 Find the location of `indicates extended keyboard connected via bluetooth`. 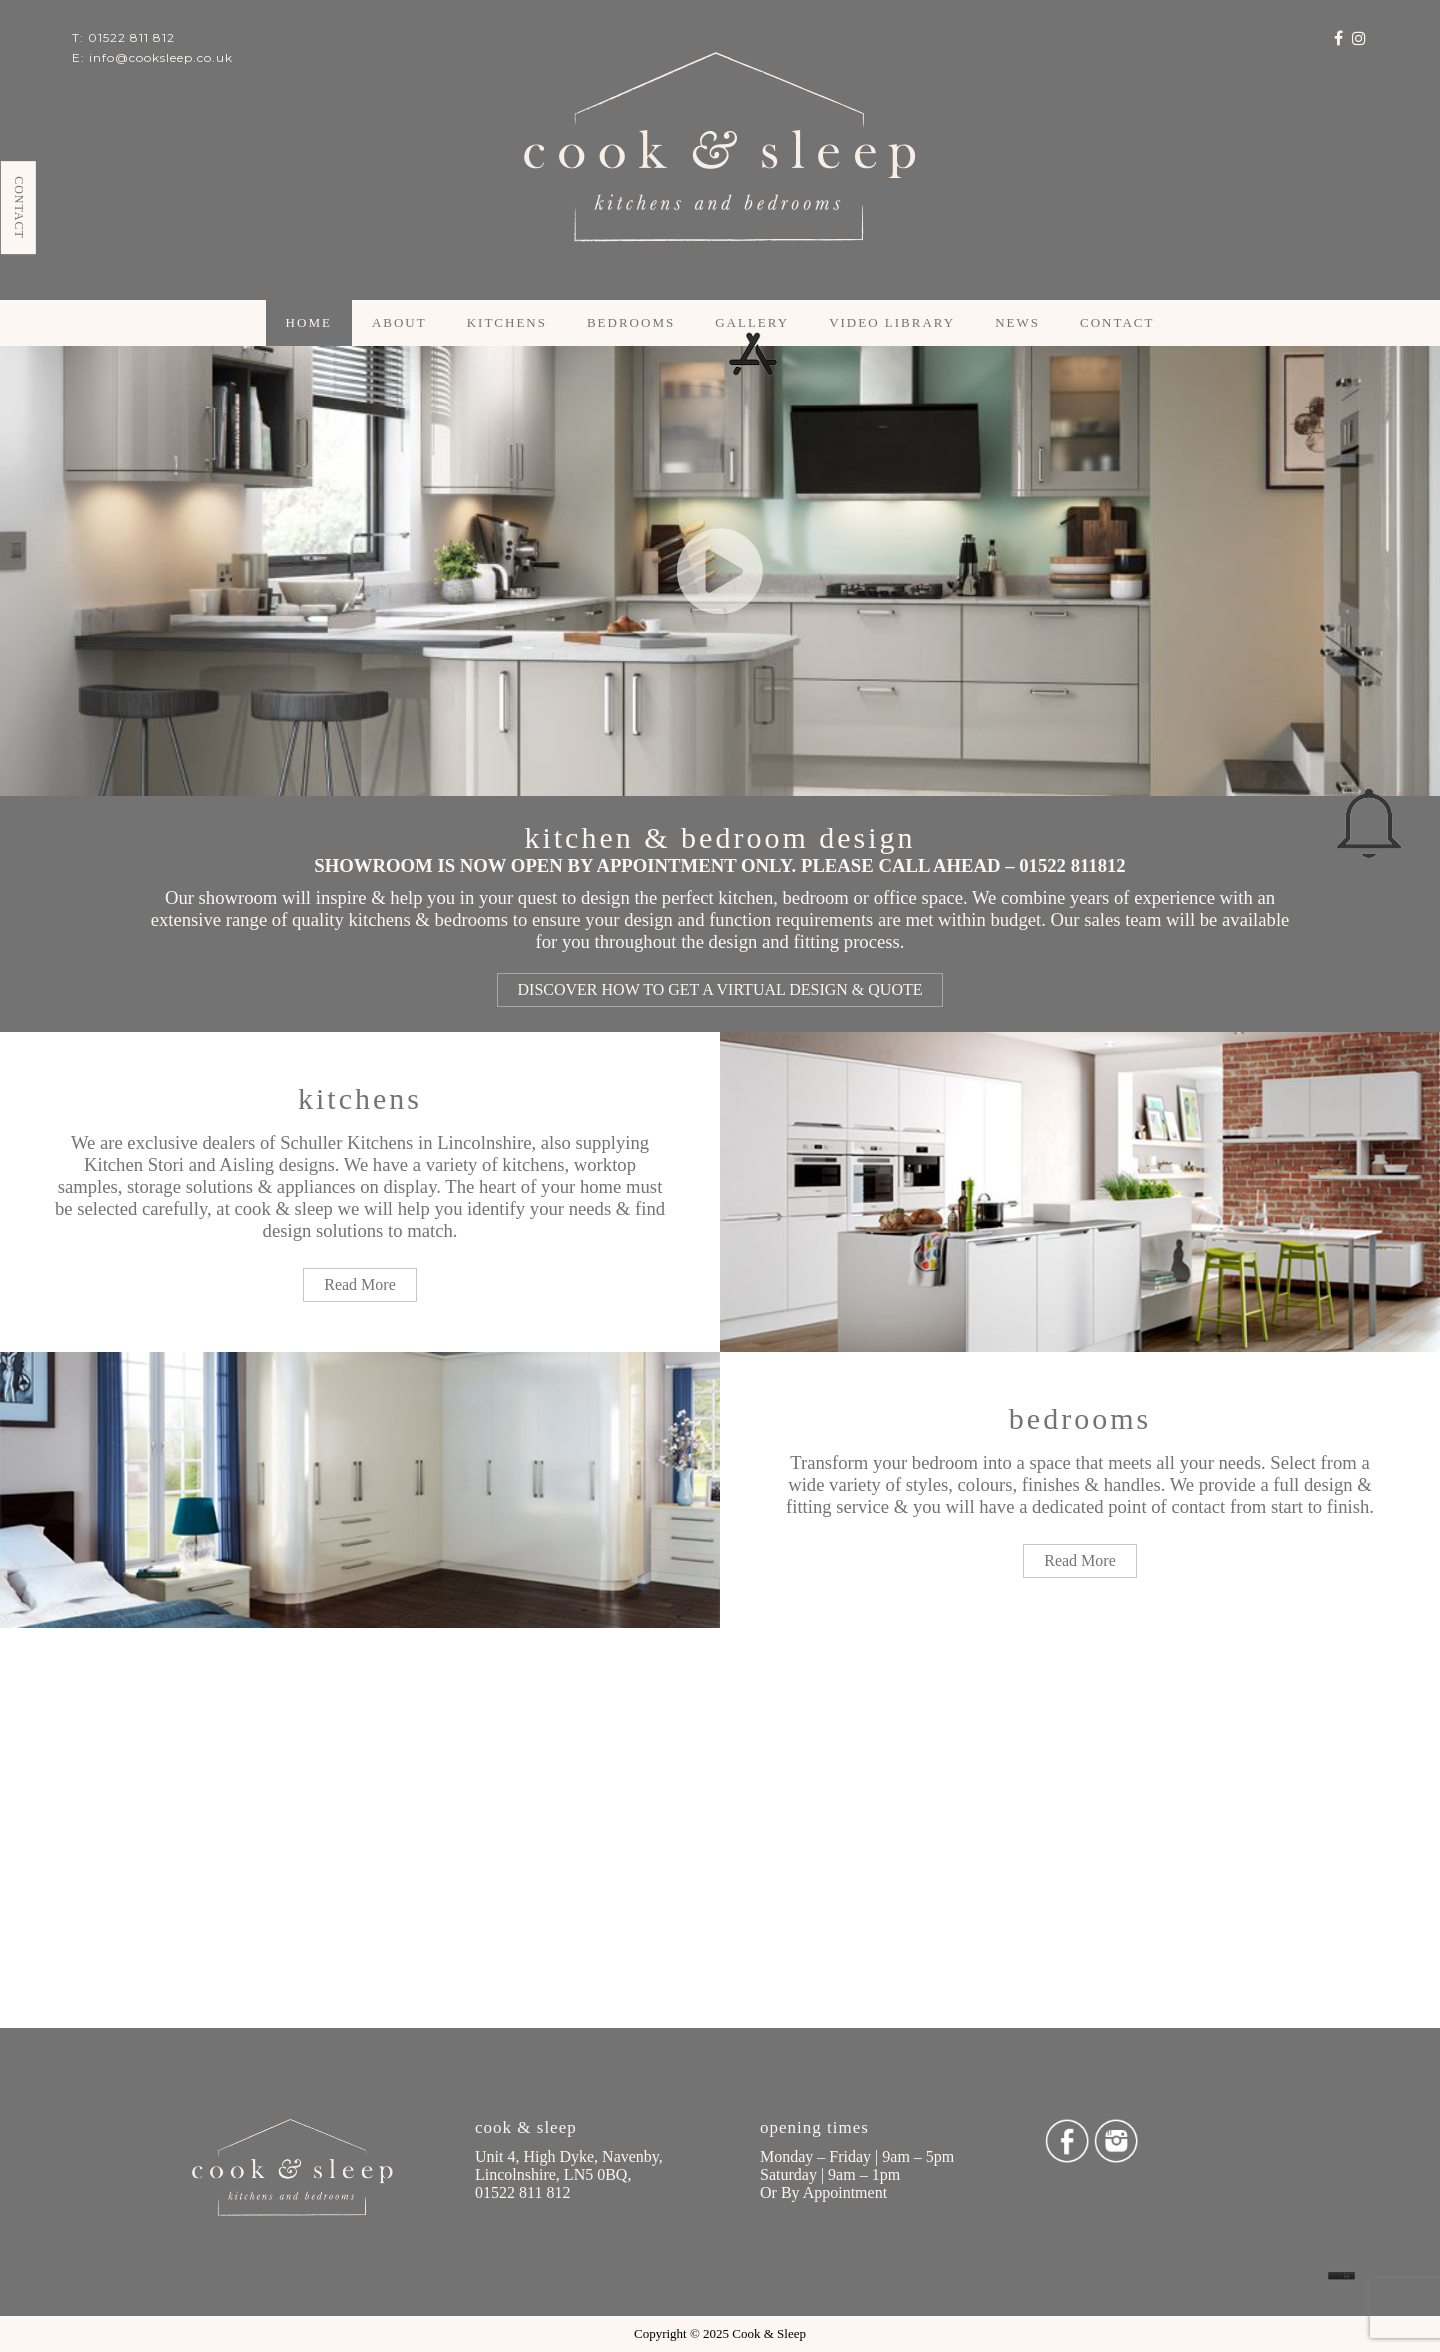

indicates extended keyboard connected via bluetooth is located at coordinates (1341, 2275).